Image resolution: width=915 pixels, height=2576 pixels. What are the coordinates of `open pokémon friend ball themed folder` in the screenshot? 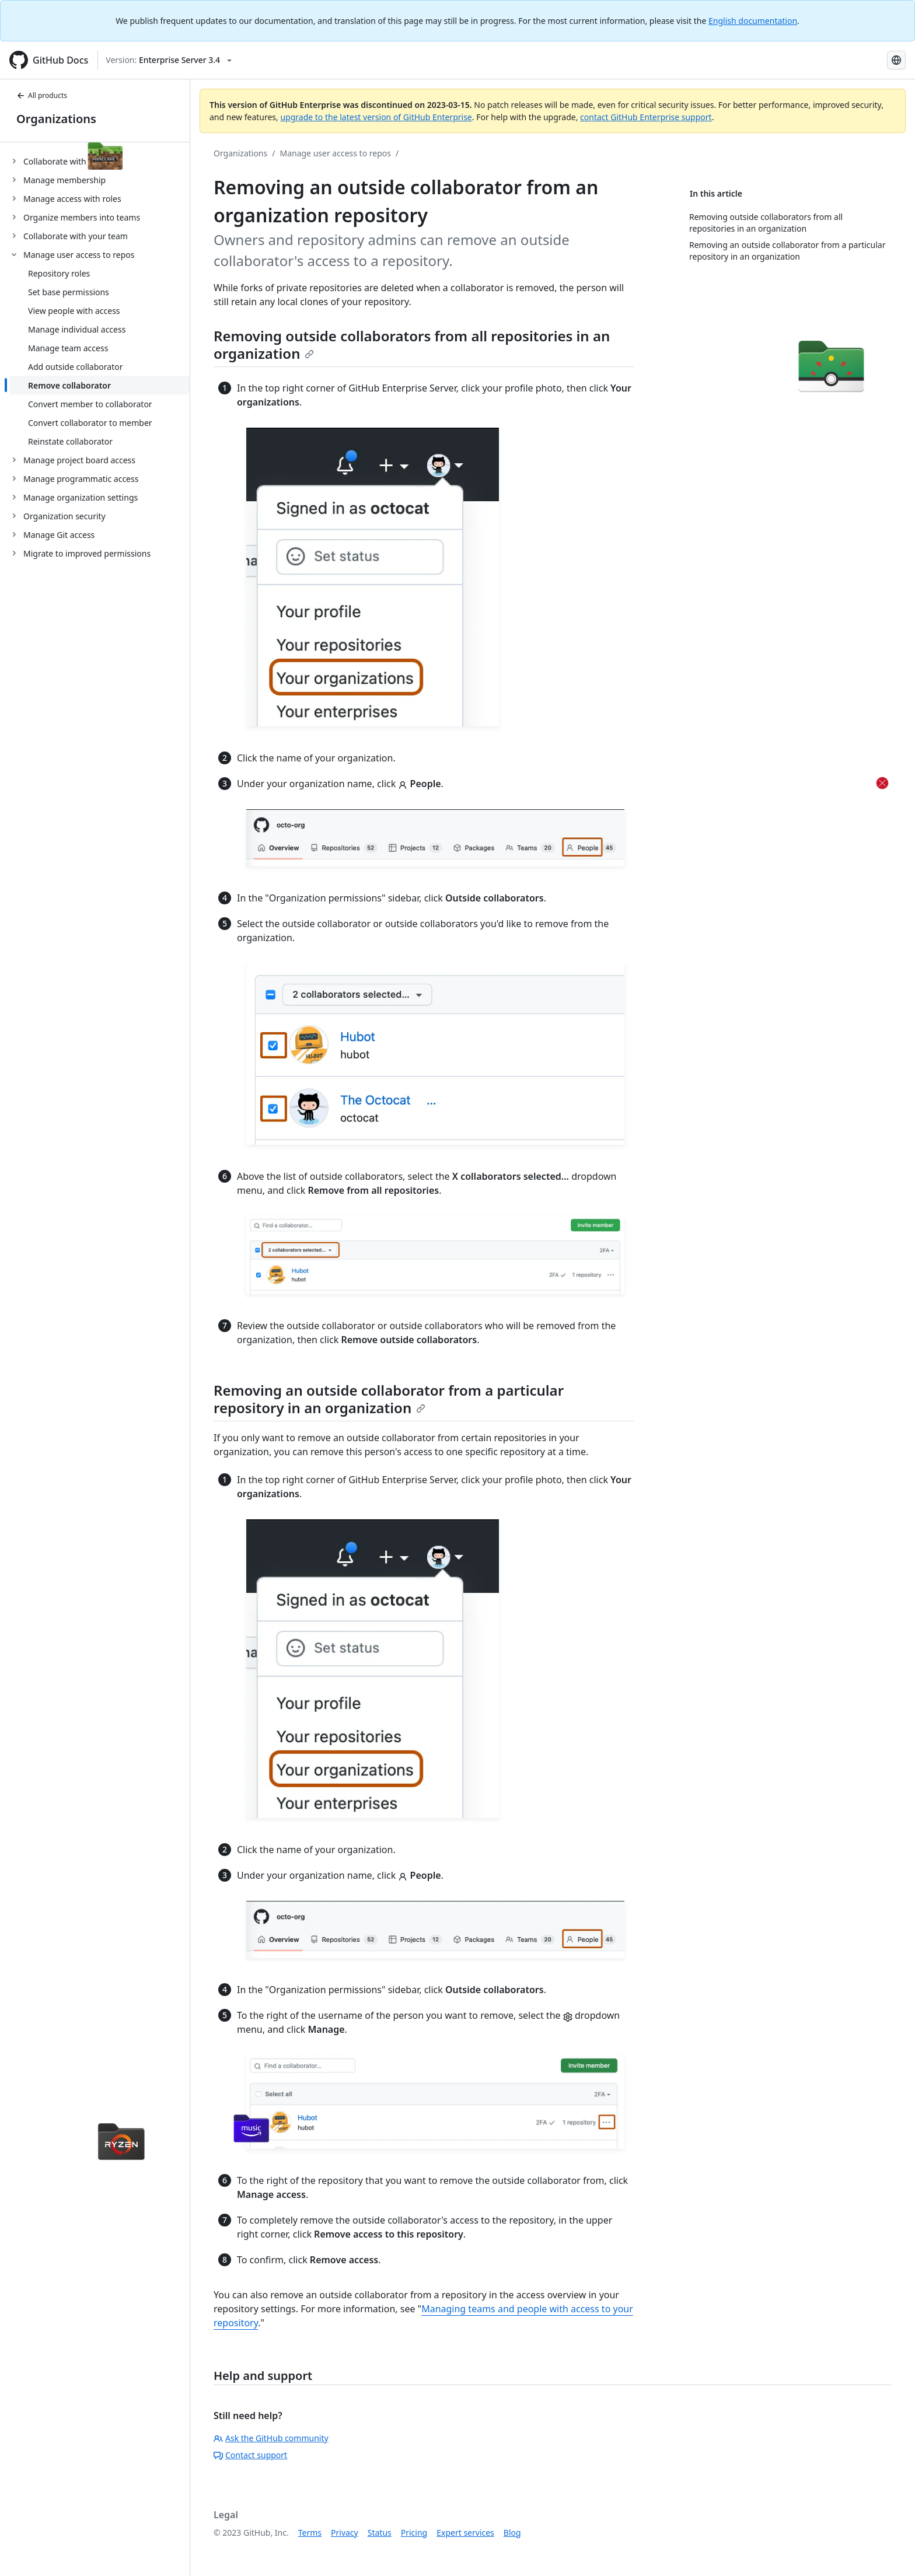 It's located at (831, 368).